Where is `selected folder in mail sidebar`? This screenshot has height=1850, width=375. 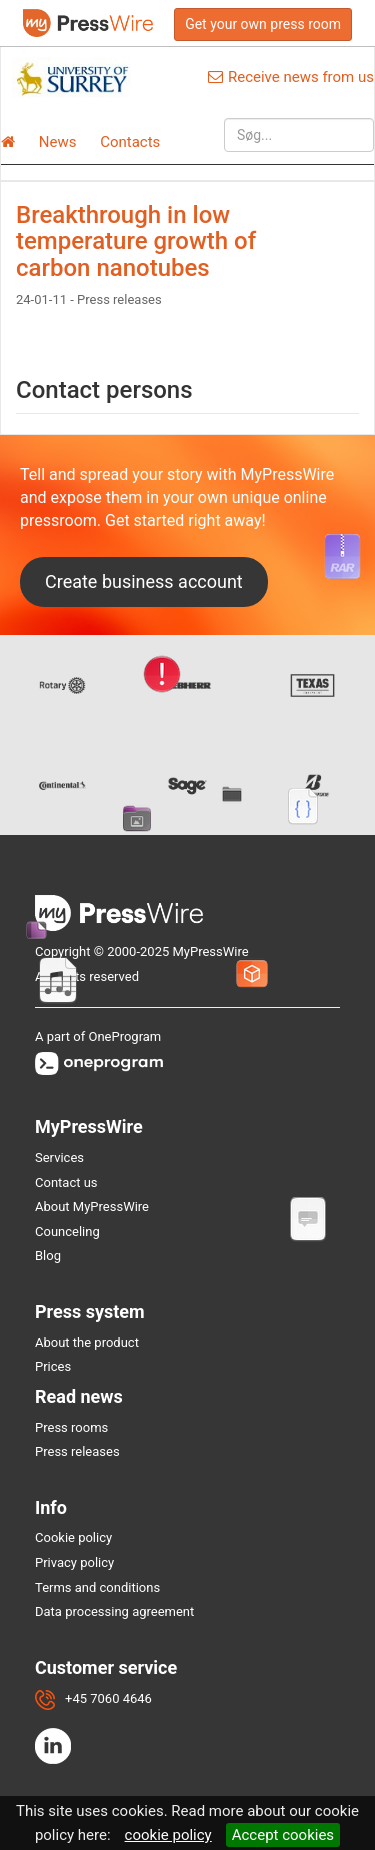 selected folder in mail sidebar is located at coordinates (232, 794).